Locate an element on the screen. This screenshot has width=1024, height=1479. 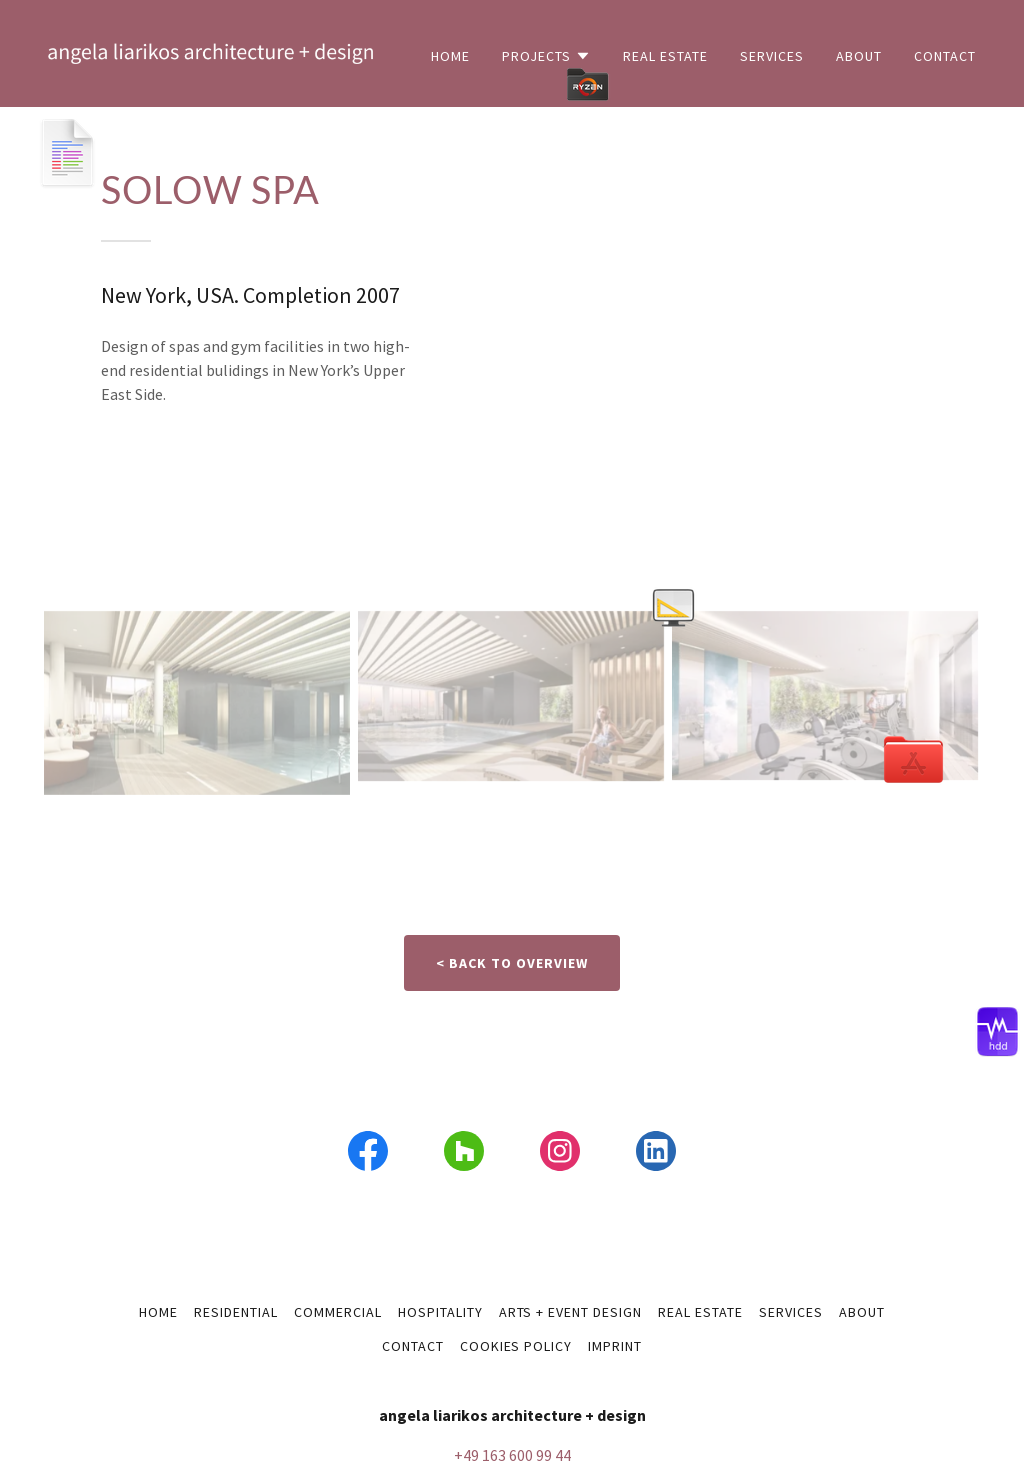
access display settings is located at coordinates (673, 607).